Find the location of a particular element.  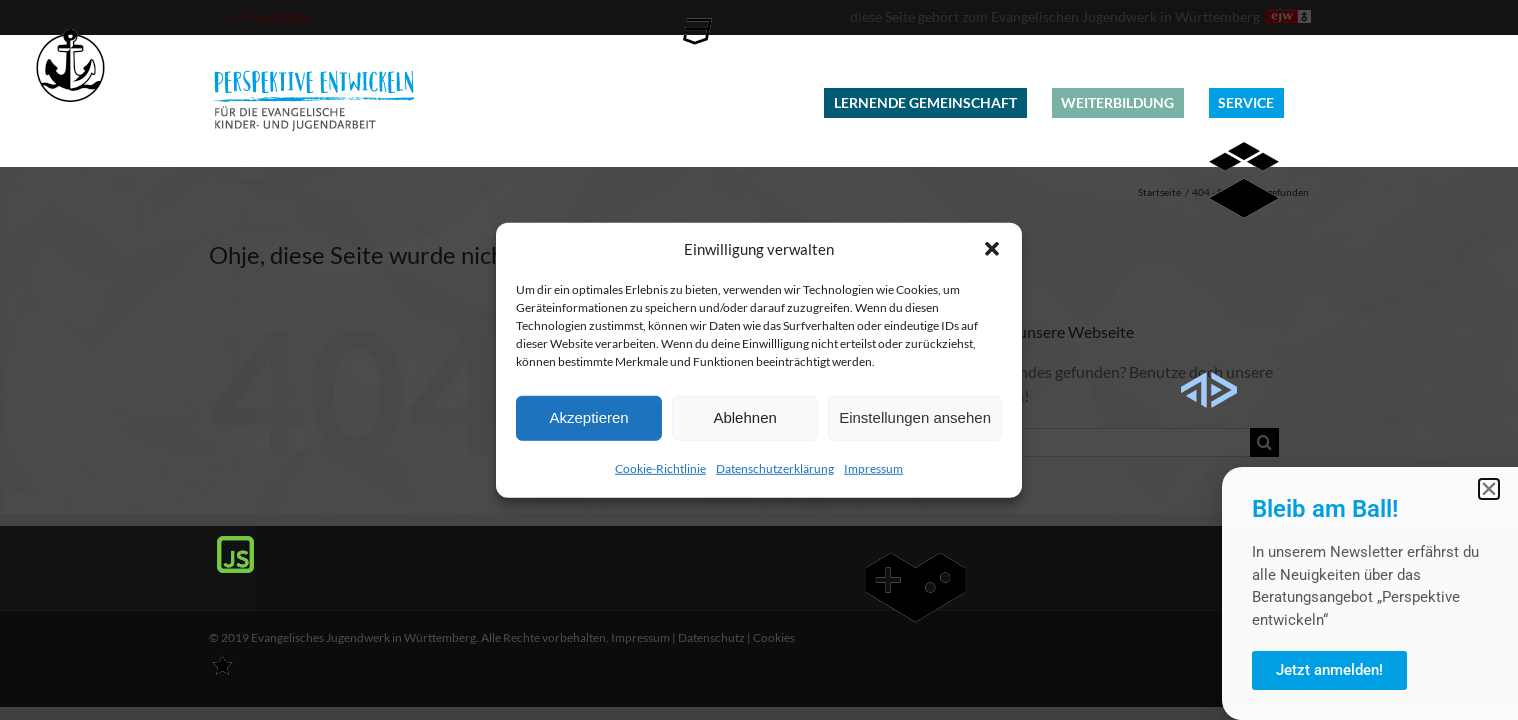

open YouTube Gaming app is located at coordinates (915, 587).